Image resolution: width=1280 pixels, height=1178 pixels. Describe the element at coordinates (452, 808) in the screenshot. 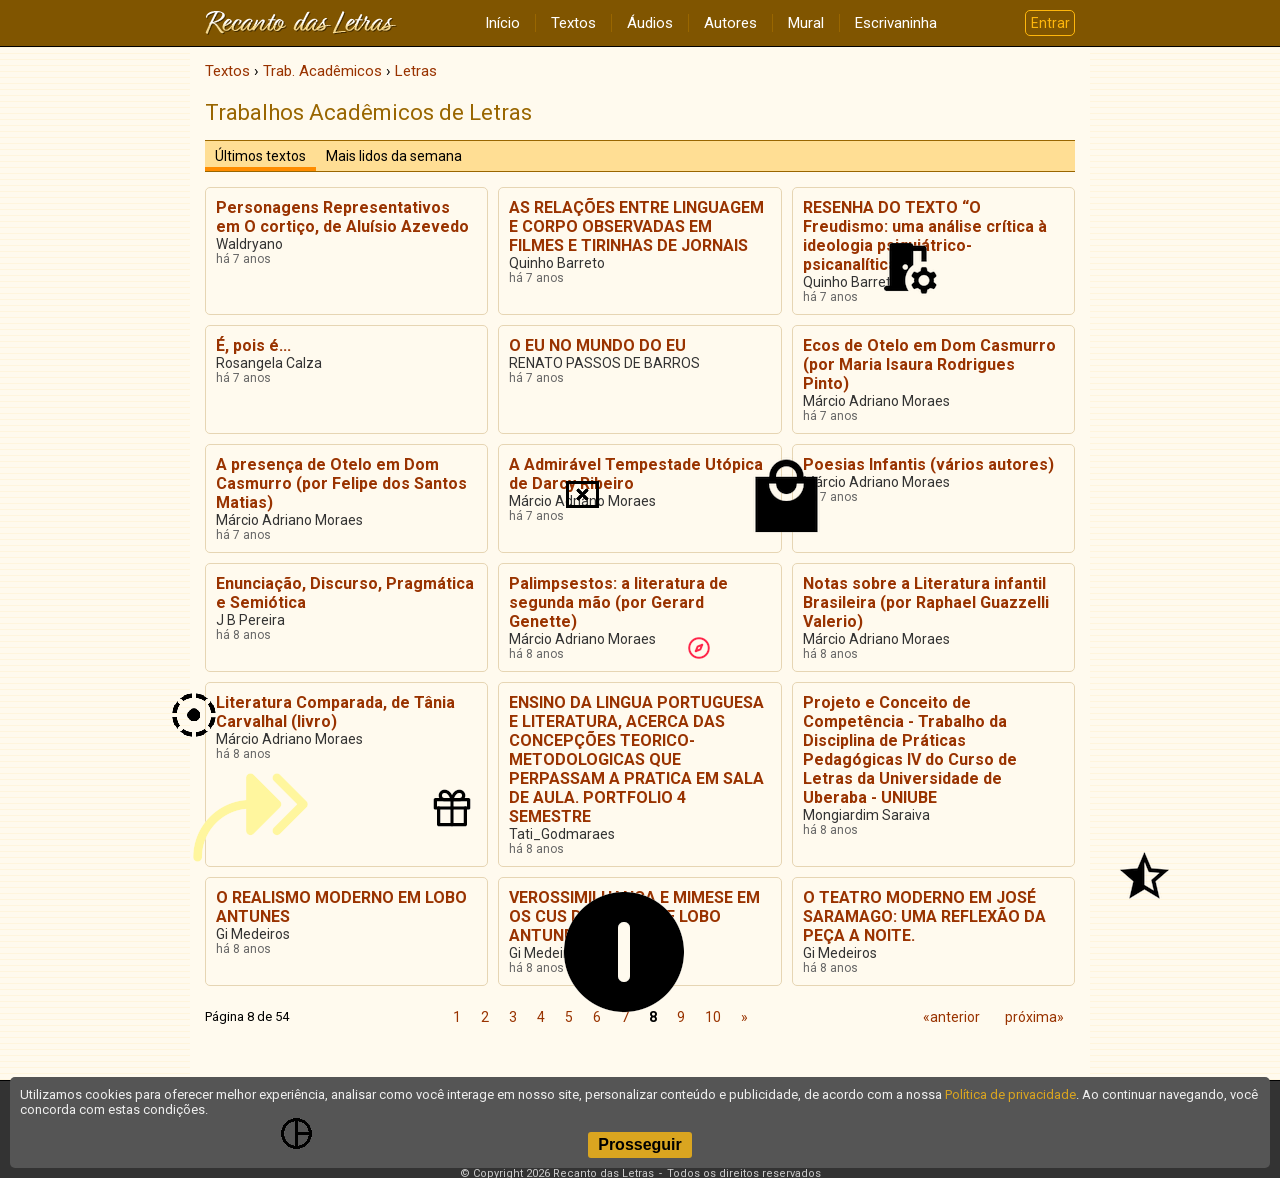

I see `redeem a gift or reward` at that location.